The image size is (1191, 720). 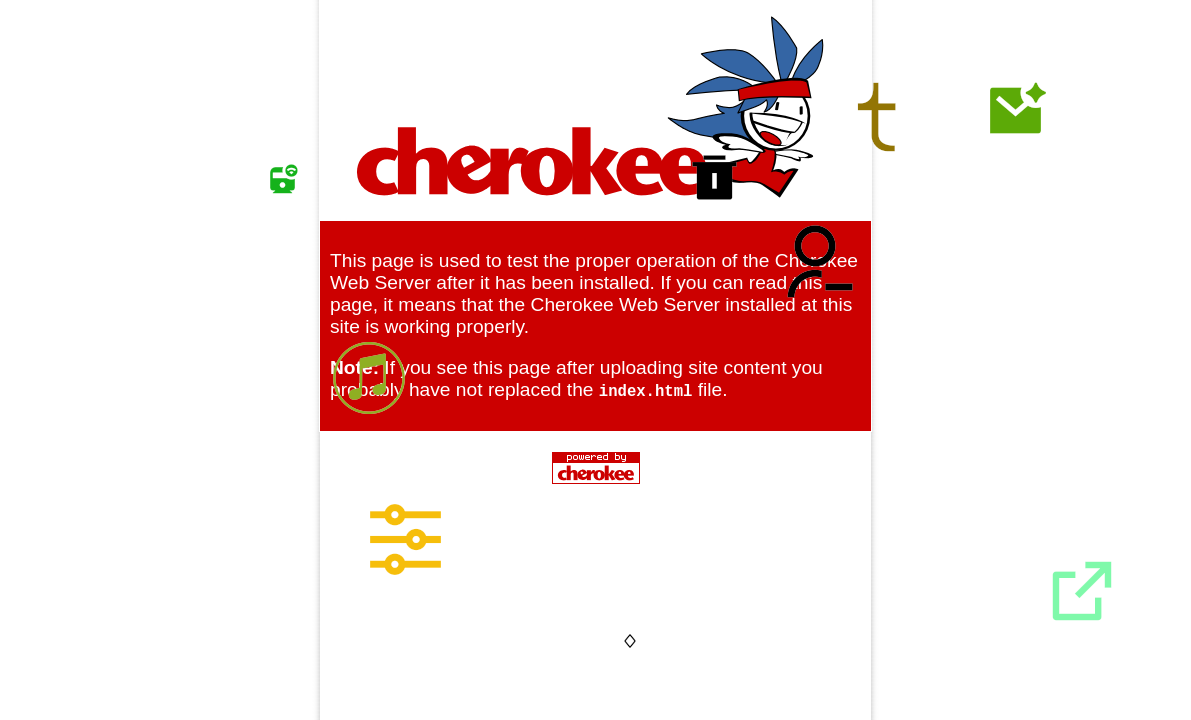 What do you see at coordinates (630, 641) in the screenshot?
I see `indicates the diamonds suit in a card game` at bounding box center [630, 641].